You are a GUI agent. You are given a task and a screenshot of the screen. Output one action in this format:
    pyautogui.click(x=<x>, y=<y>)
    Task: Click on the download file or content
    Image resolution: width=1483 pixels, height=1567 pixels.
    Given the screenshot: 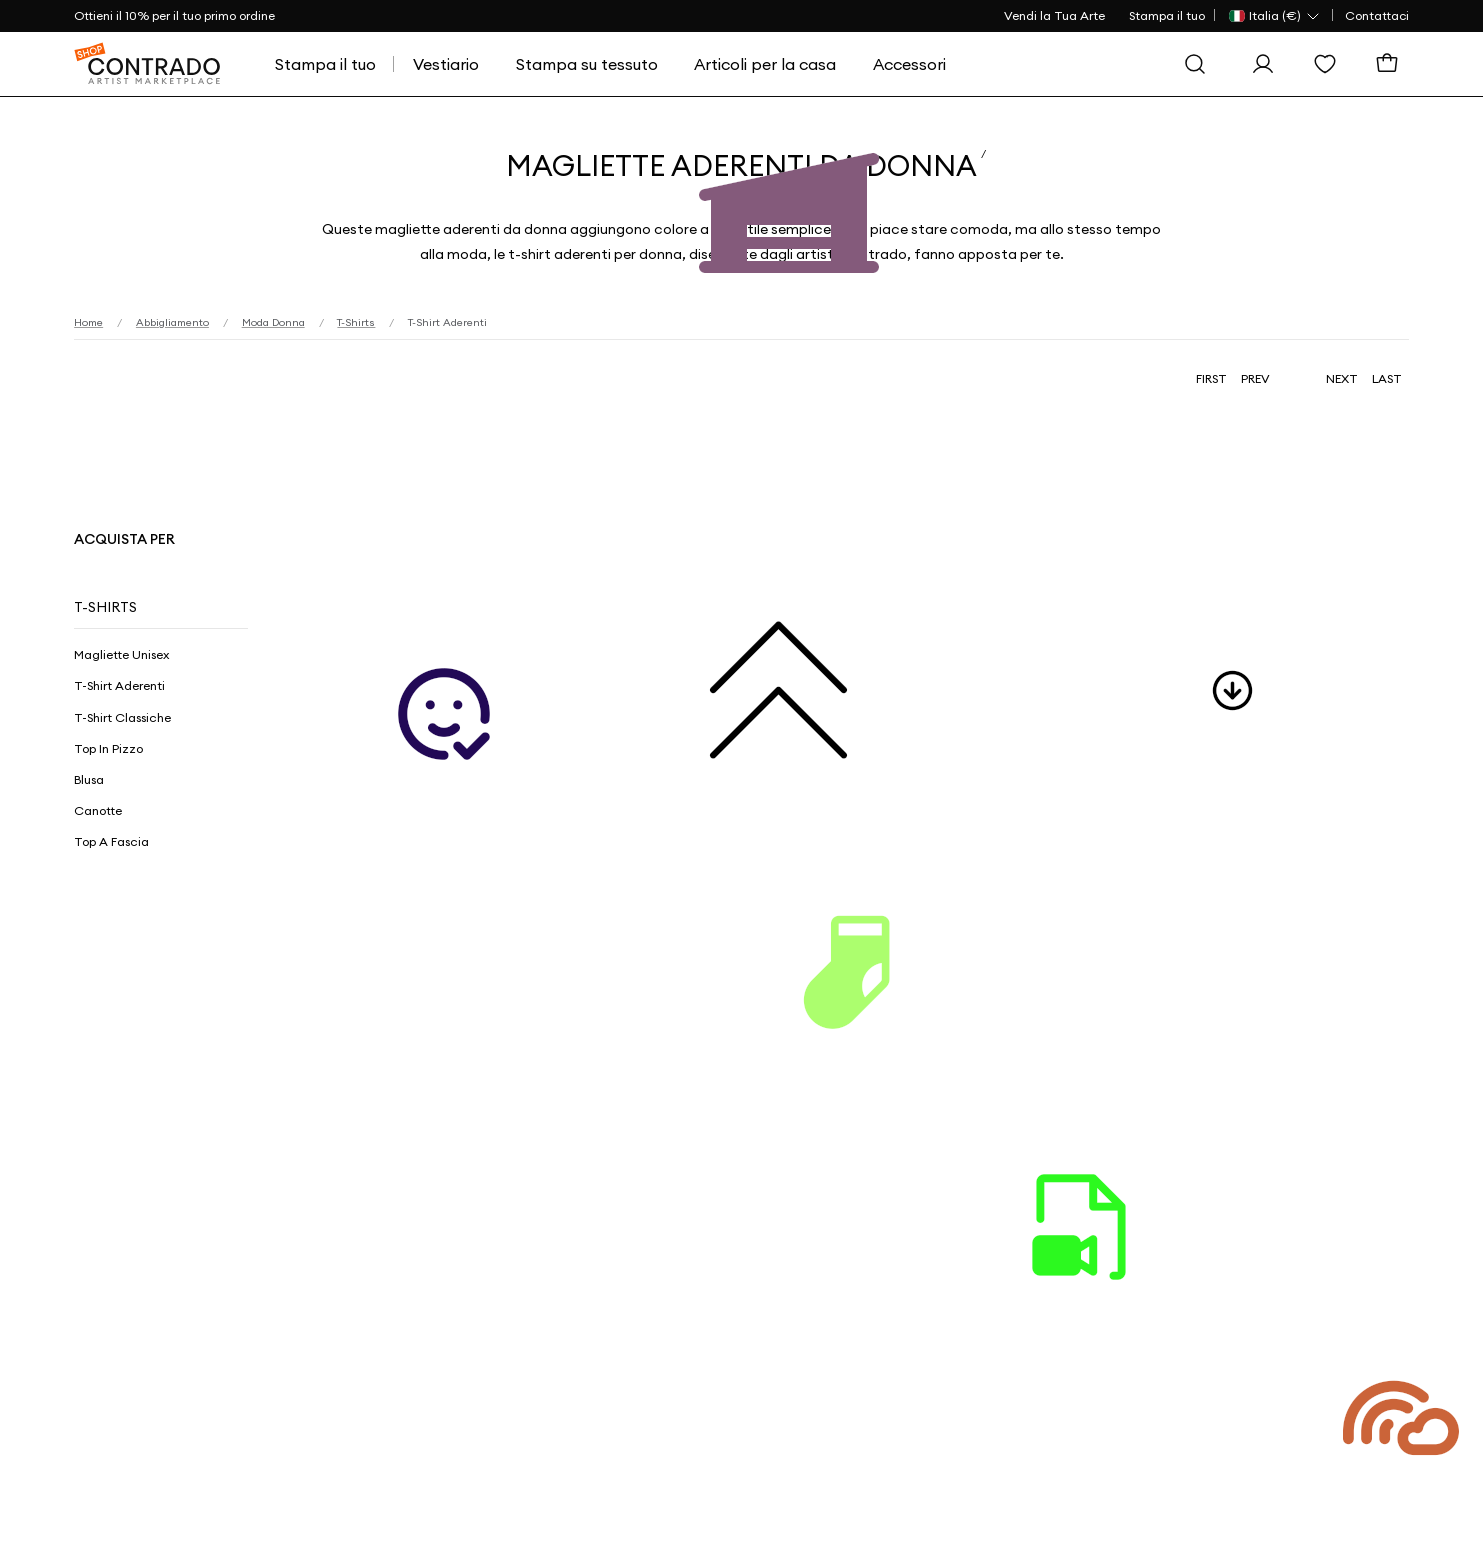 What is the action you would take?
    pyautogui.click(x=1232, y=690)
    